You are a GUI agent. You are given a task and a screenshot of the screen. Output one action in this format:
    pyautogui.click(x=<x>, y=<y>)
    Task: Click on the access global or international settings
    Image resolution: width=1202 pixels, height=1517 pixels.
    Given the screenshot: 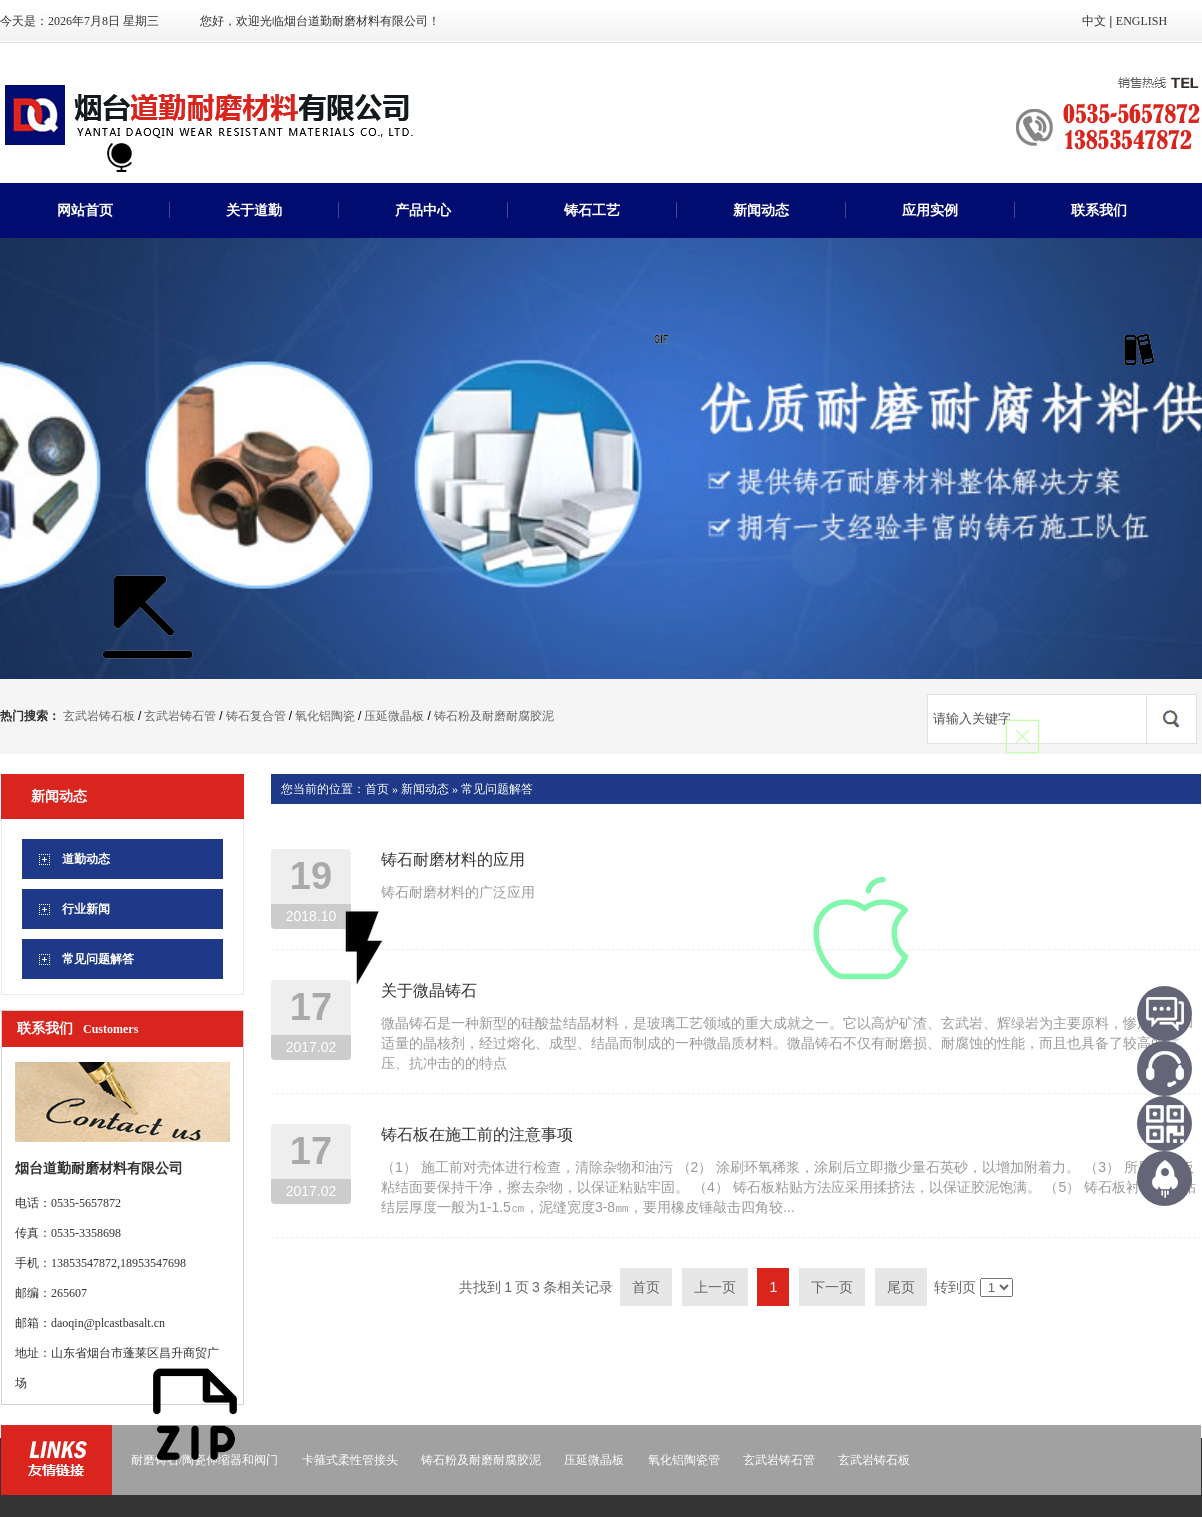 What is the action you would take?
    pyautogui.click(x=120, y=156)
    